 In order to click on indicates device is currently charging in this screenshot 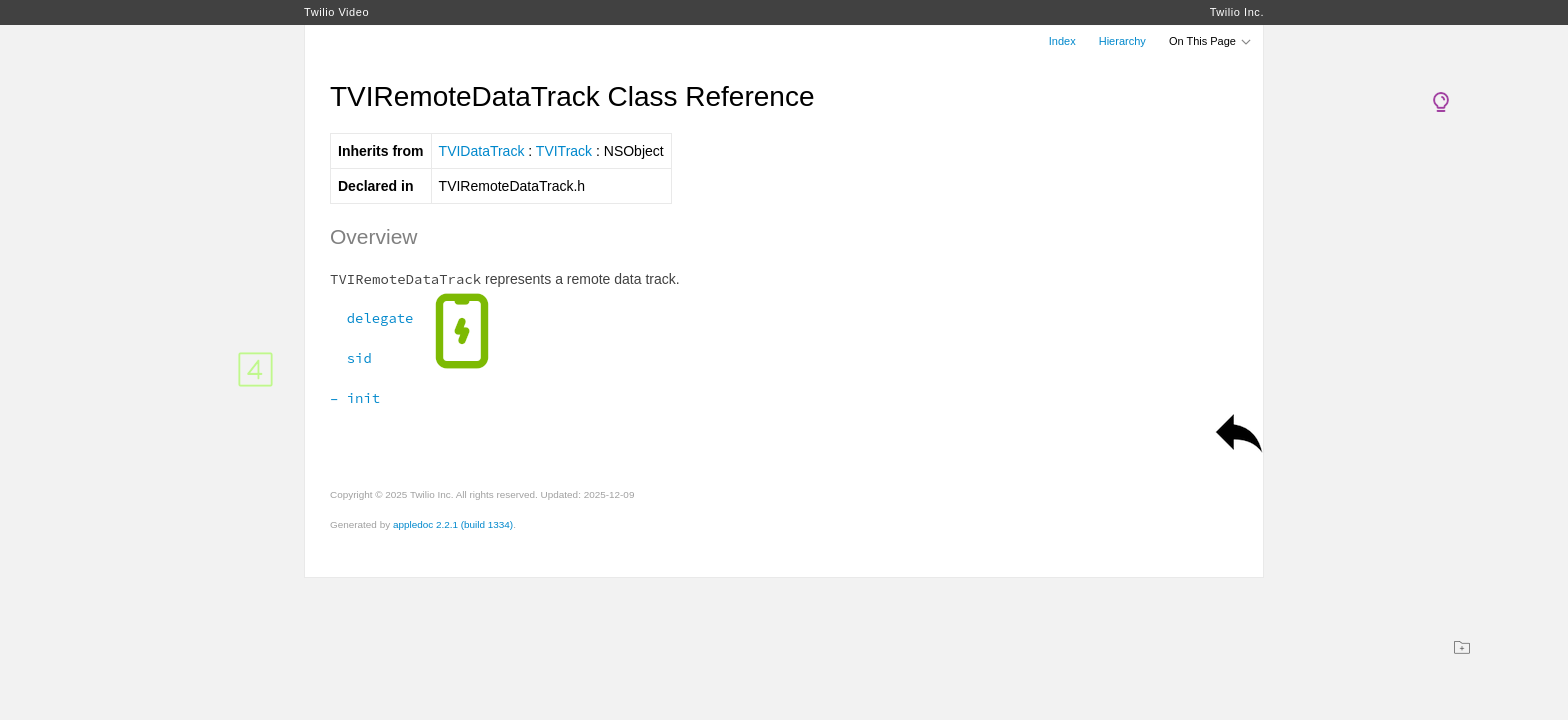, I will do `click(462, 331)`.